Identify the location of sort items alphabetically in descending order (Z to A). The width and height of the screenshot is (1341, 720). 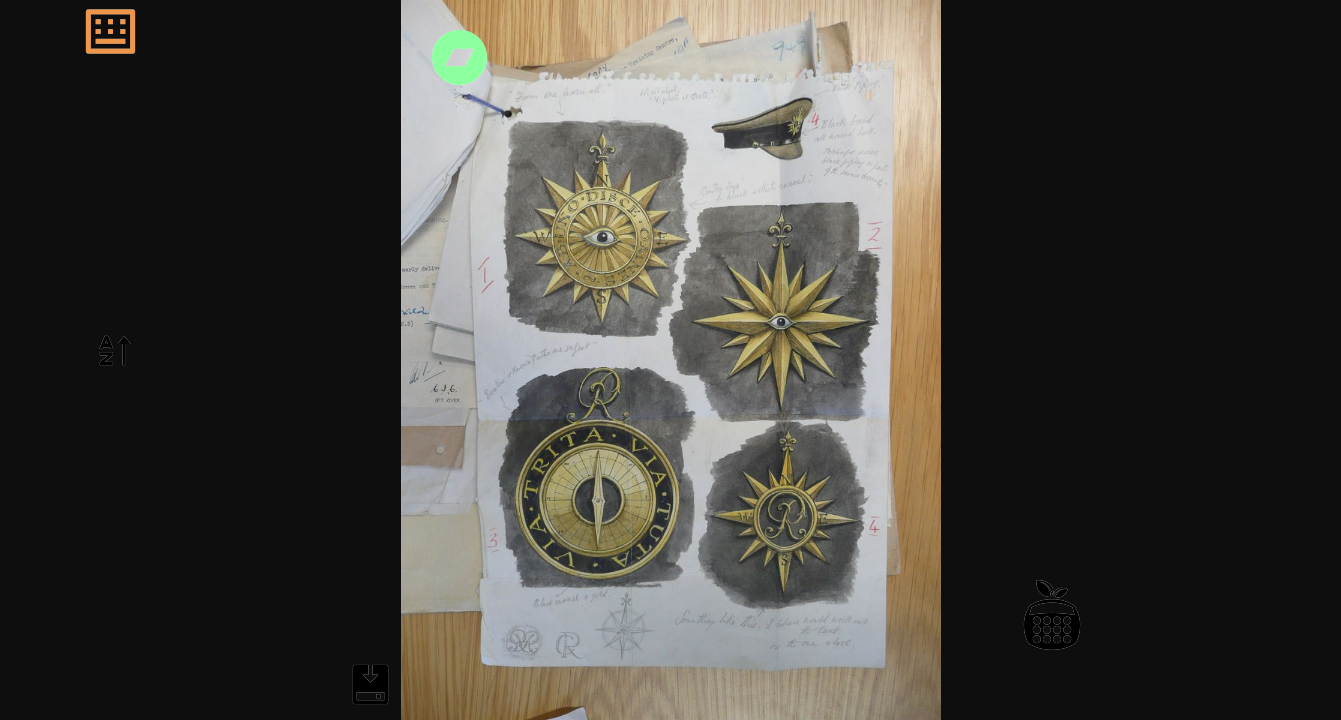
(114, 350).